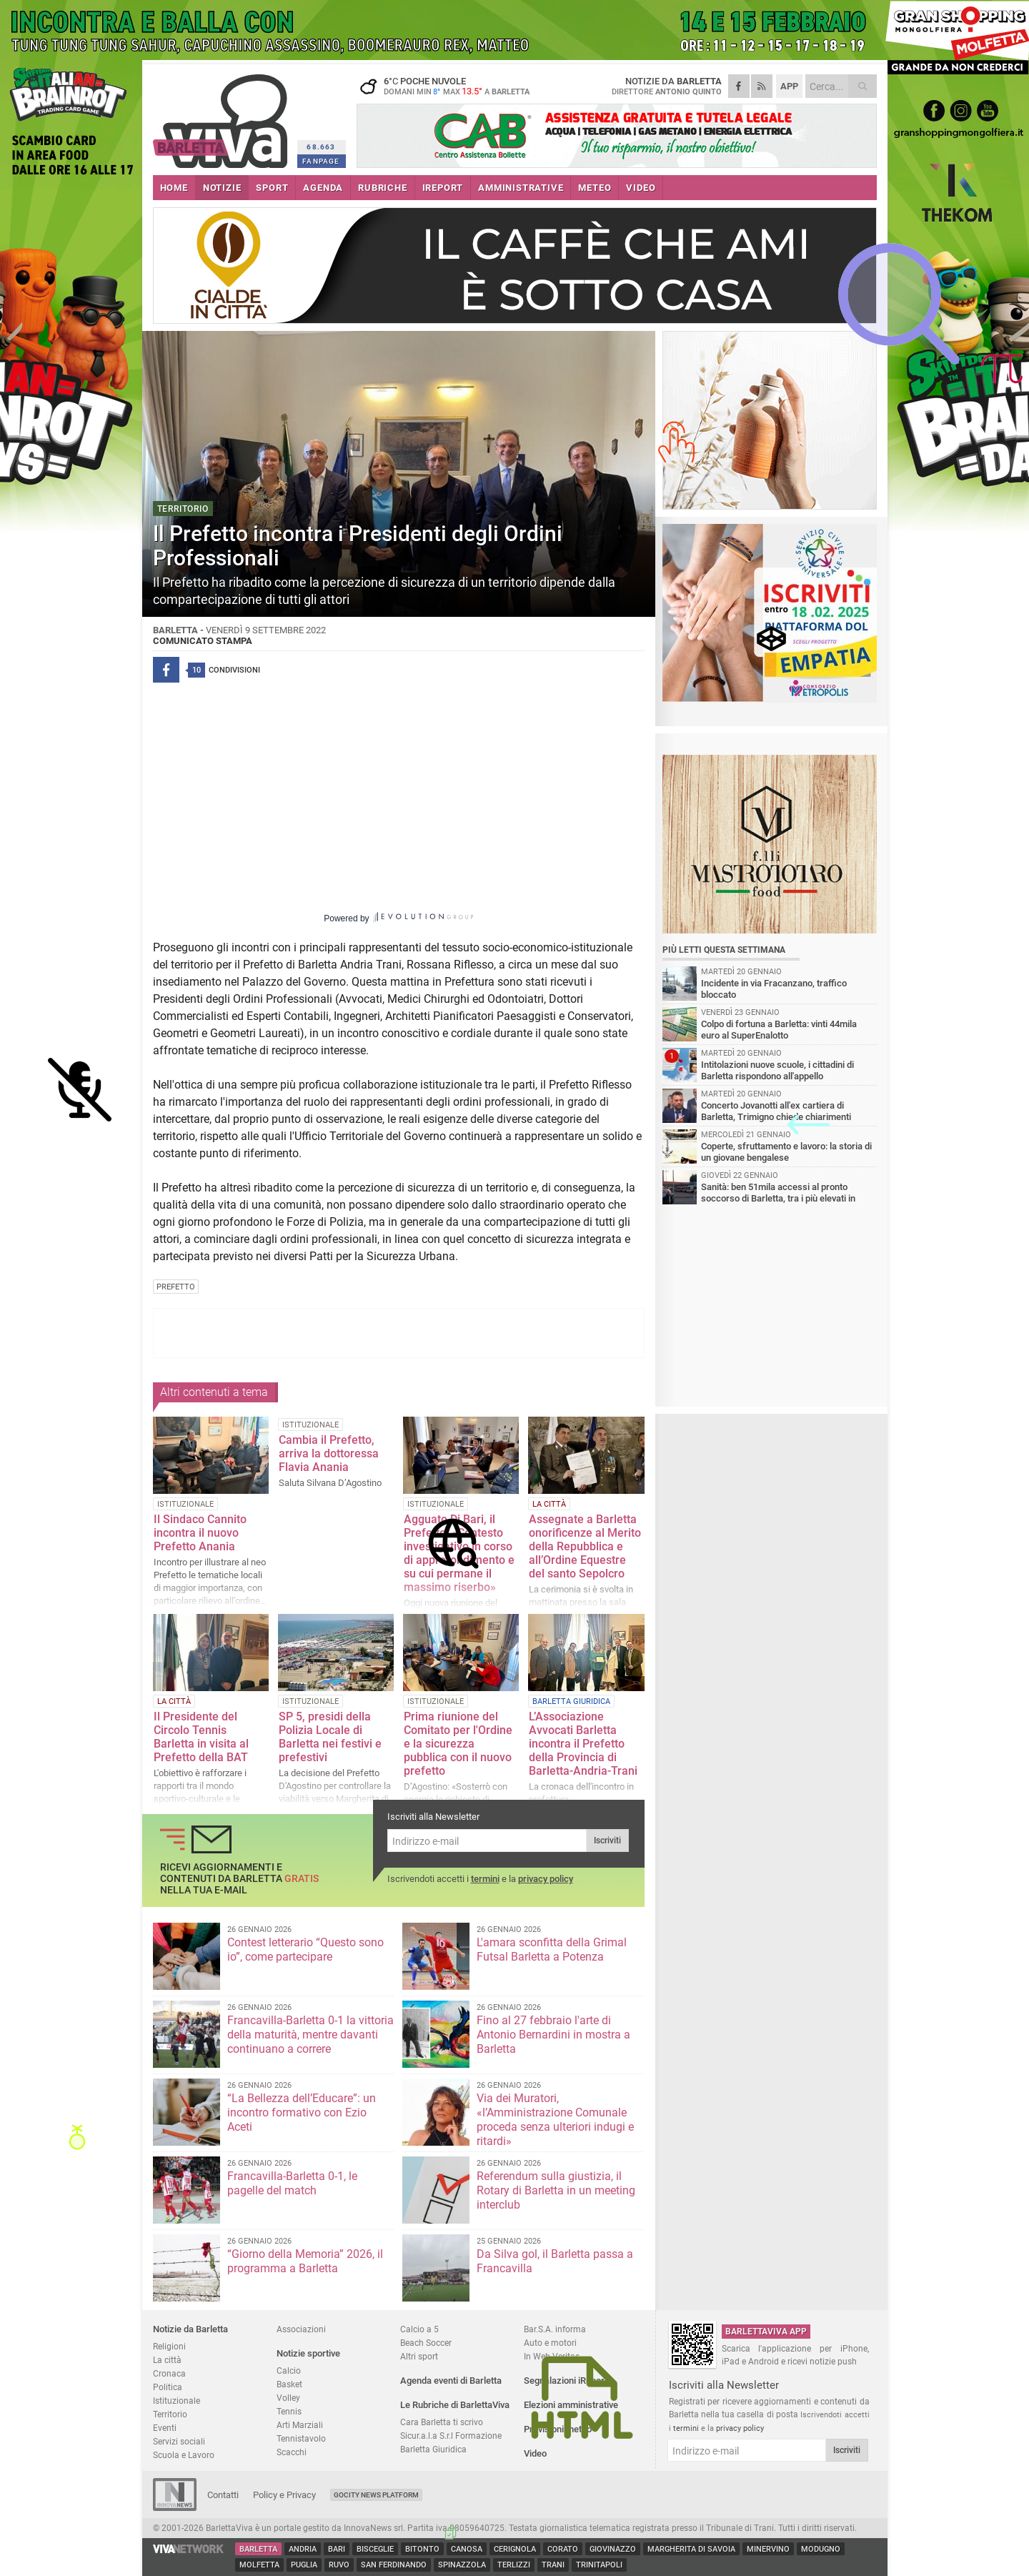 The width and height of the screenshot is (1029, 2576). What do you see at coordinates (808, 1124) in the screenshot?
I see `go back to the previous page` at bounding box center [808, 1124].